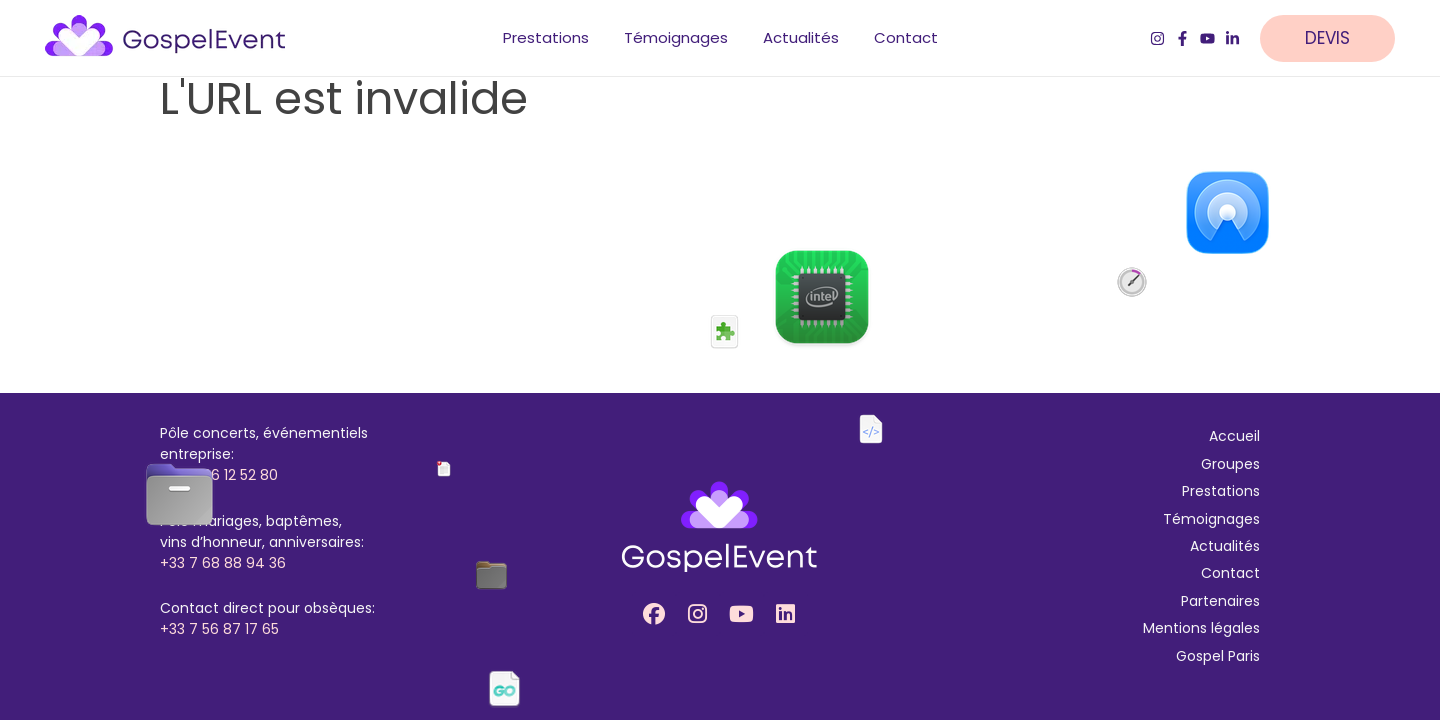  What do you see at coordinates (1227, 212) in the screenshot?
I see `open airdrop to share files with nearby devices` at bounding box center [1227, 212].